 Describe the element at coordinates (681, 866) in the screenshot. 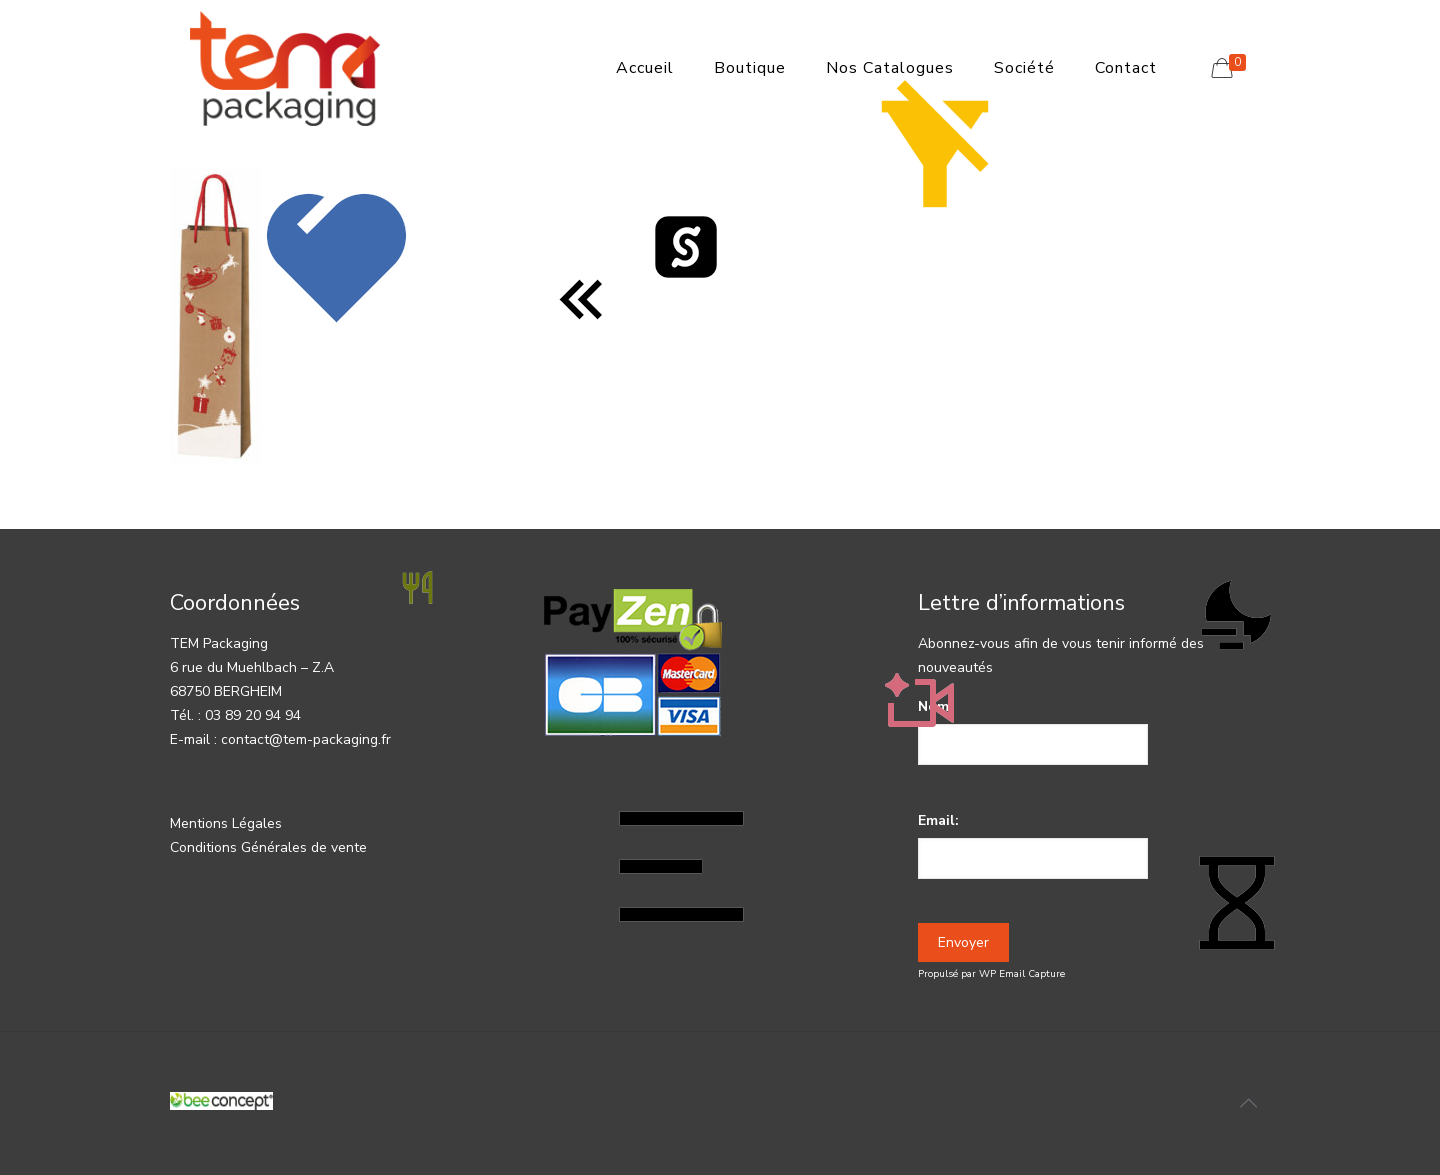

I see `open navigation menu` at that location.